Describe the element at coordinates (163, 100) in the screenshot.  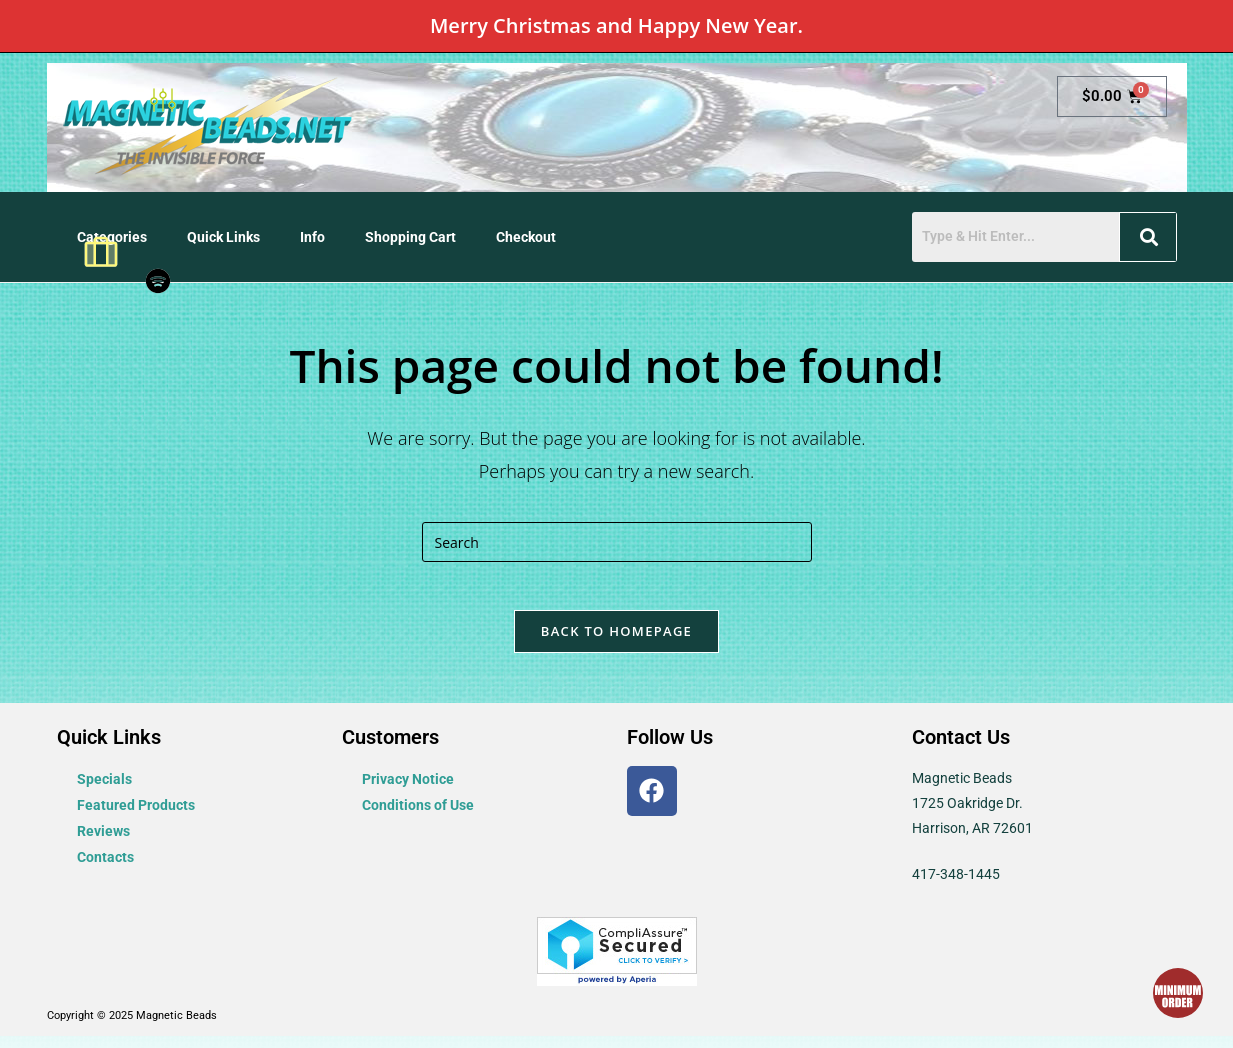
I see `adjust settings or preferences` at that location.